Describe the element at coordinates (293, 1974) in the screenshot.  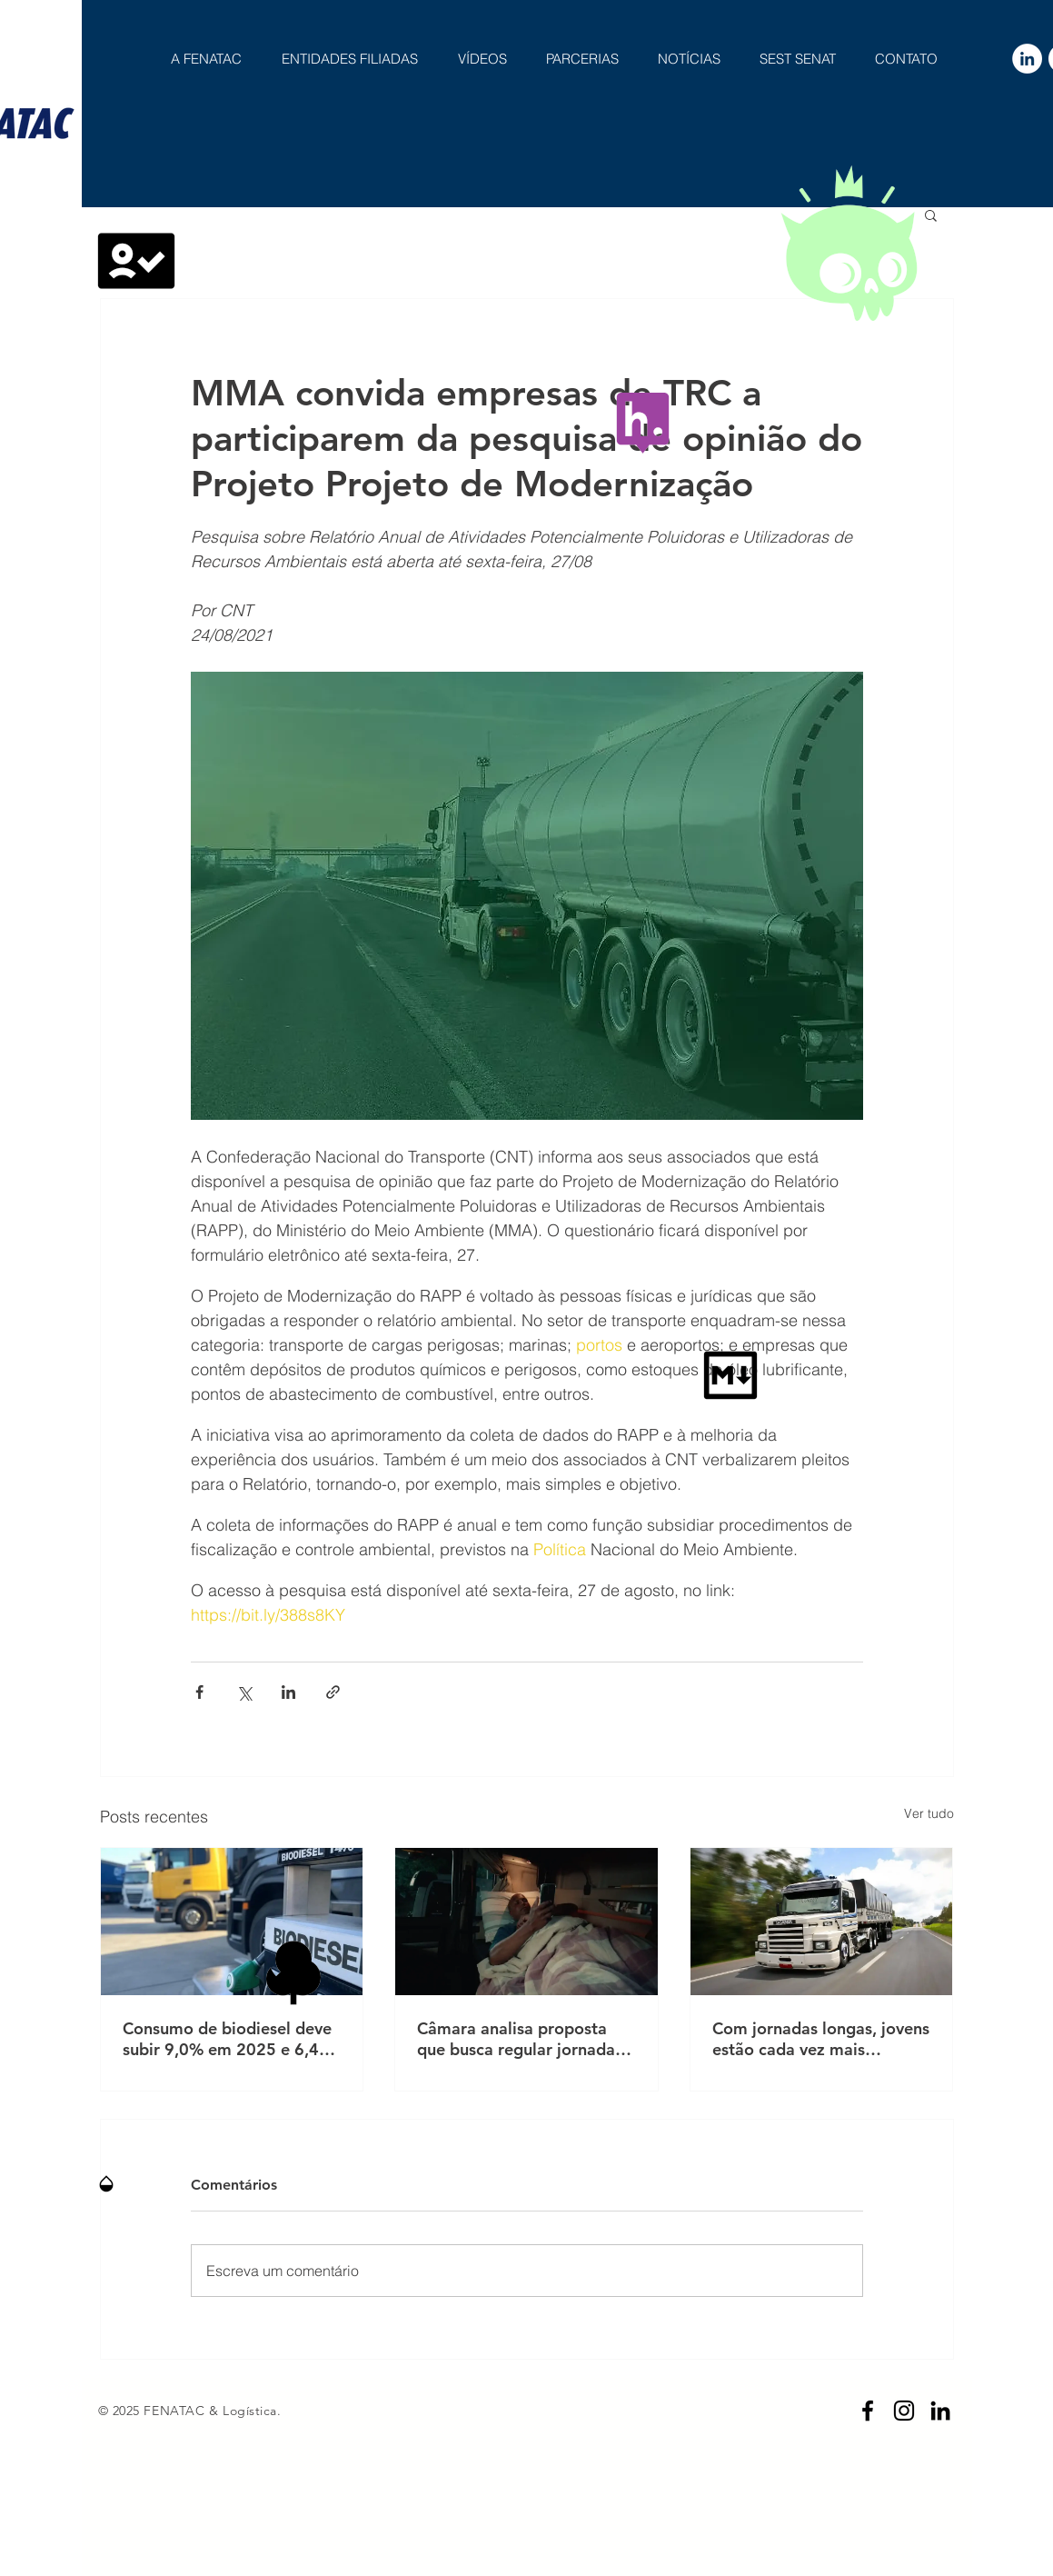
I see `access nature or environmental settings` at that location.